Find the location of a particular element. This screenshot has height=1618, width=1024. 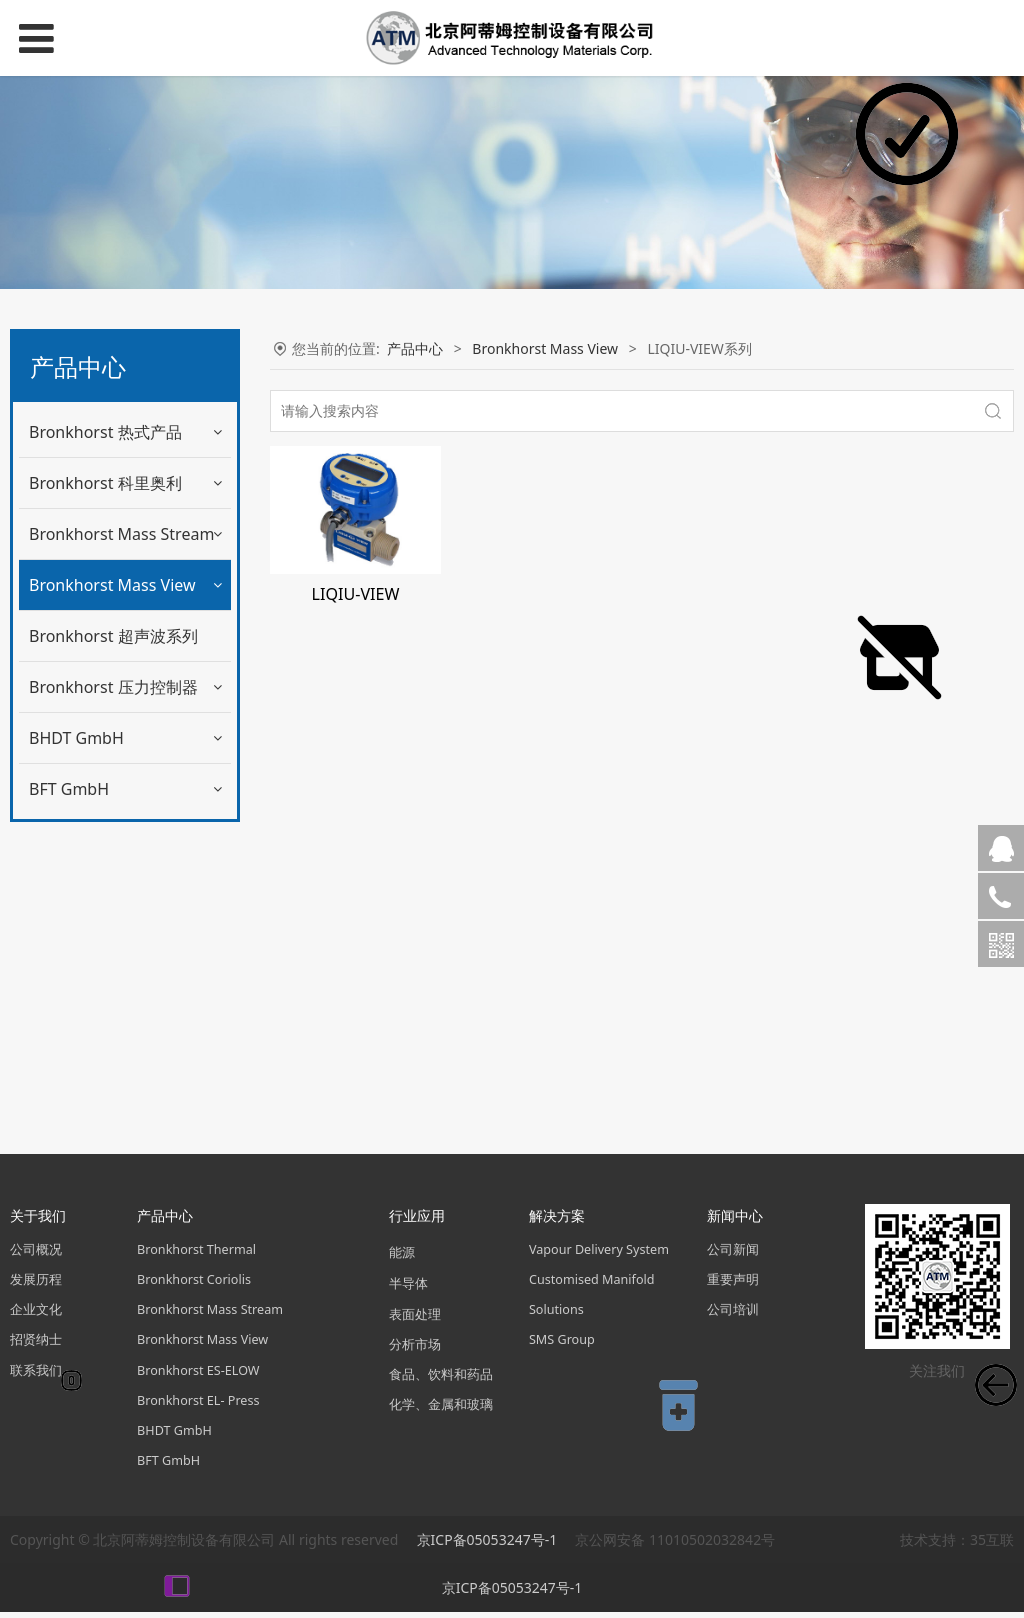

indicates zero items or empty count is located at coordinates (71, 1380).